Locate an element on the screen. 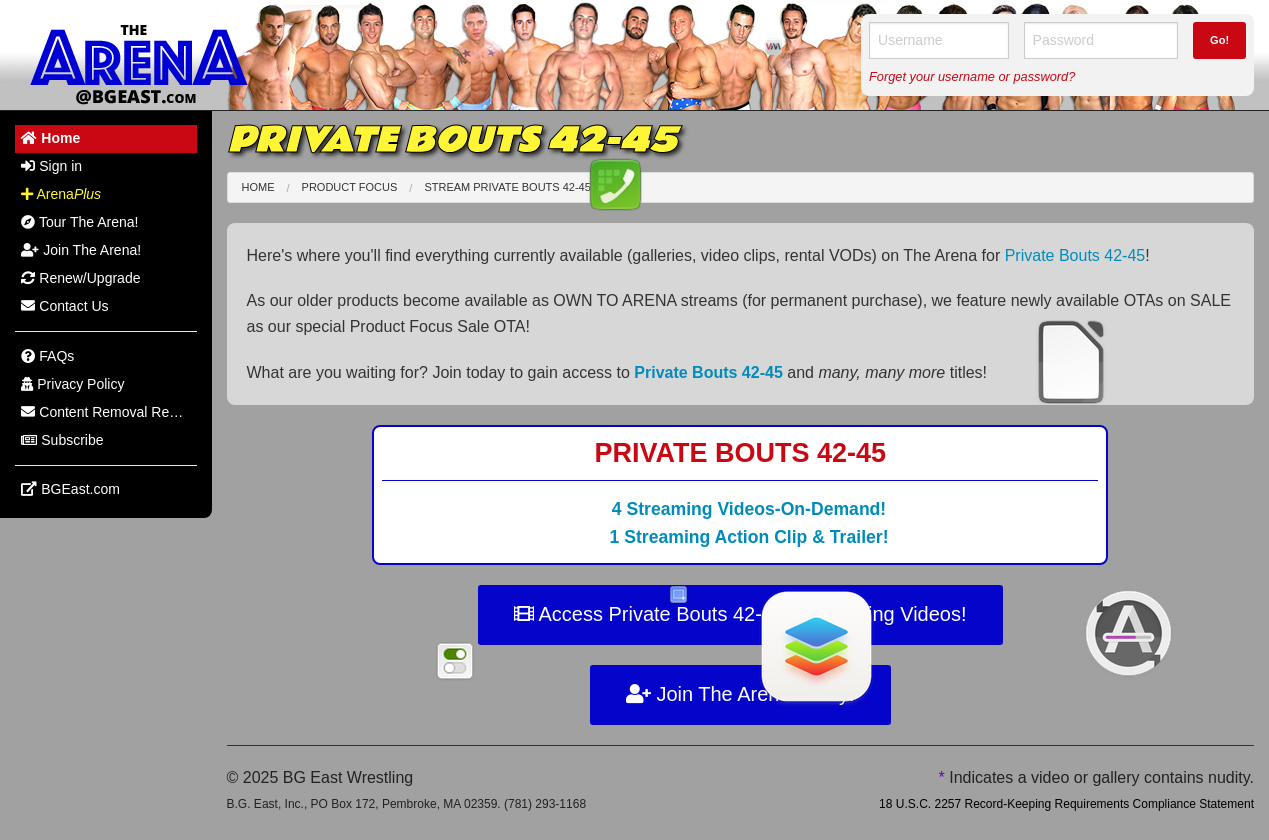  open the phone or calls app is located at coordinates (615, 184).